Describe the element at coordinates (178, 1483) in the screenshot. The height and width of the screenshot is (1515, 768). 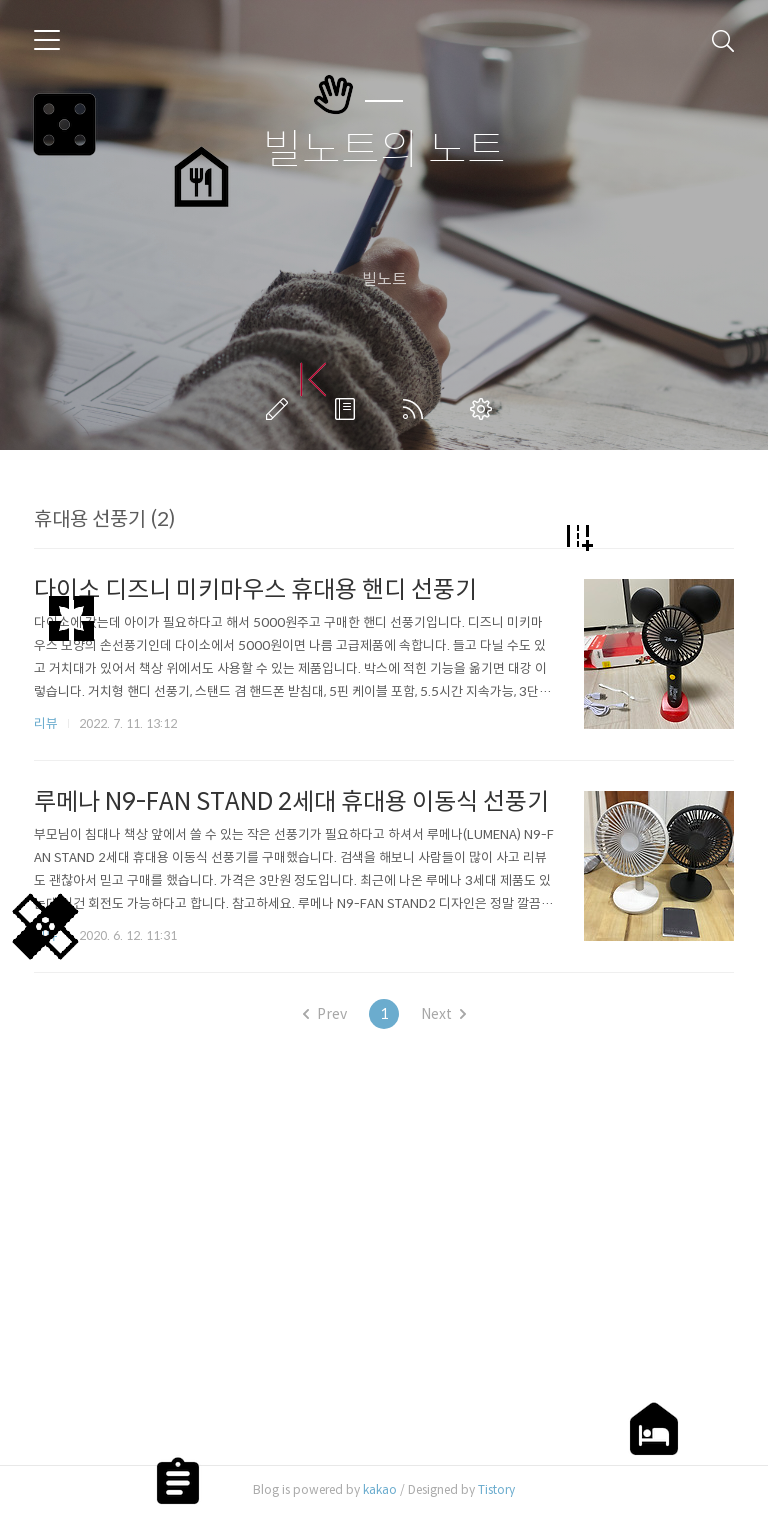
I see `view assignments or tasks` at that location.